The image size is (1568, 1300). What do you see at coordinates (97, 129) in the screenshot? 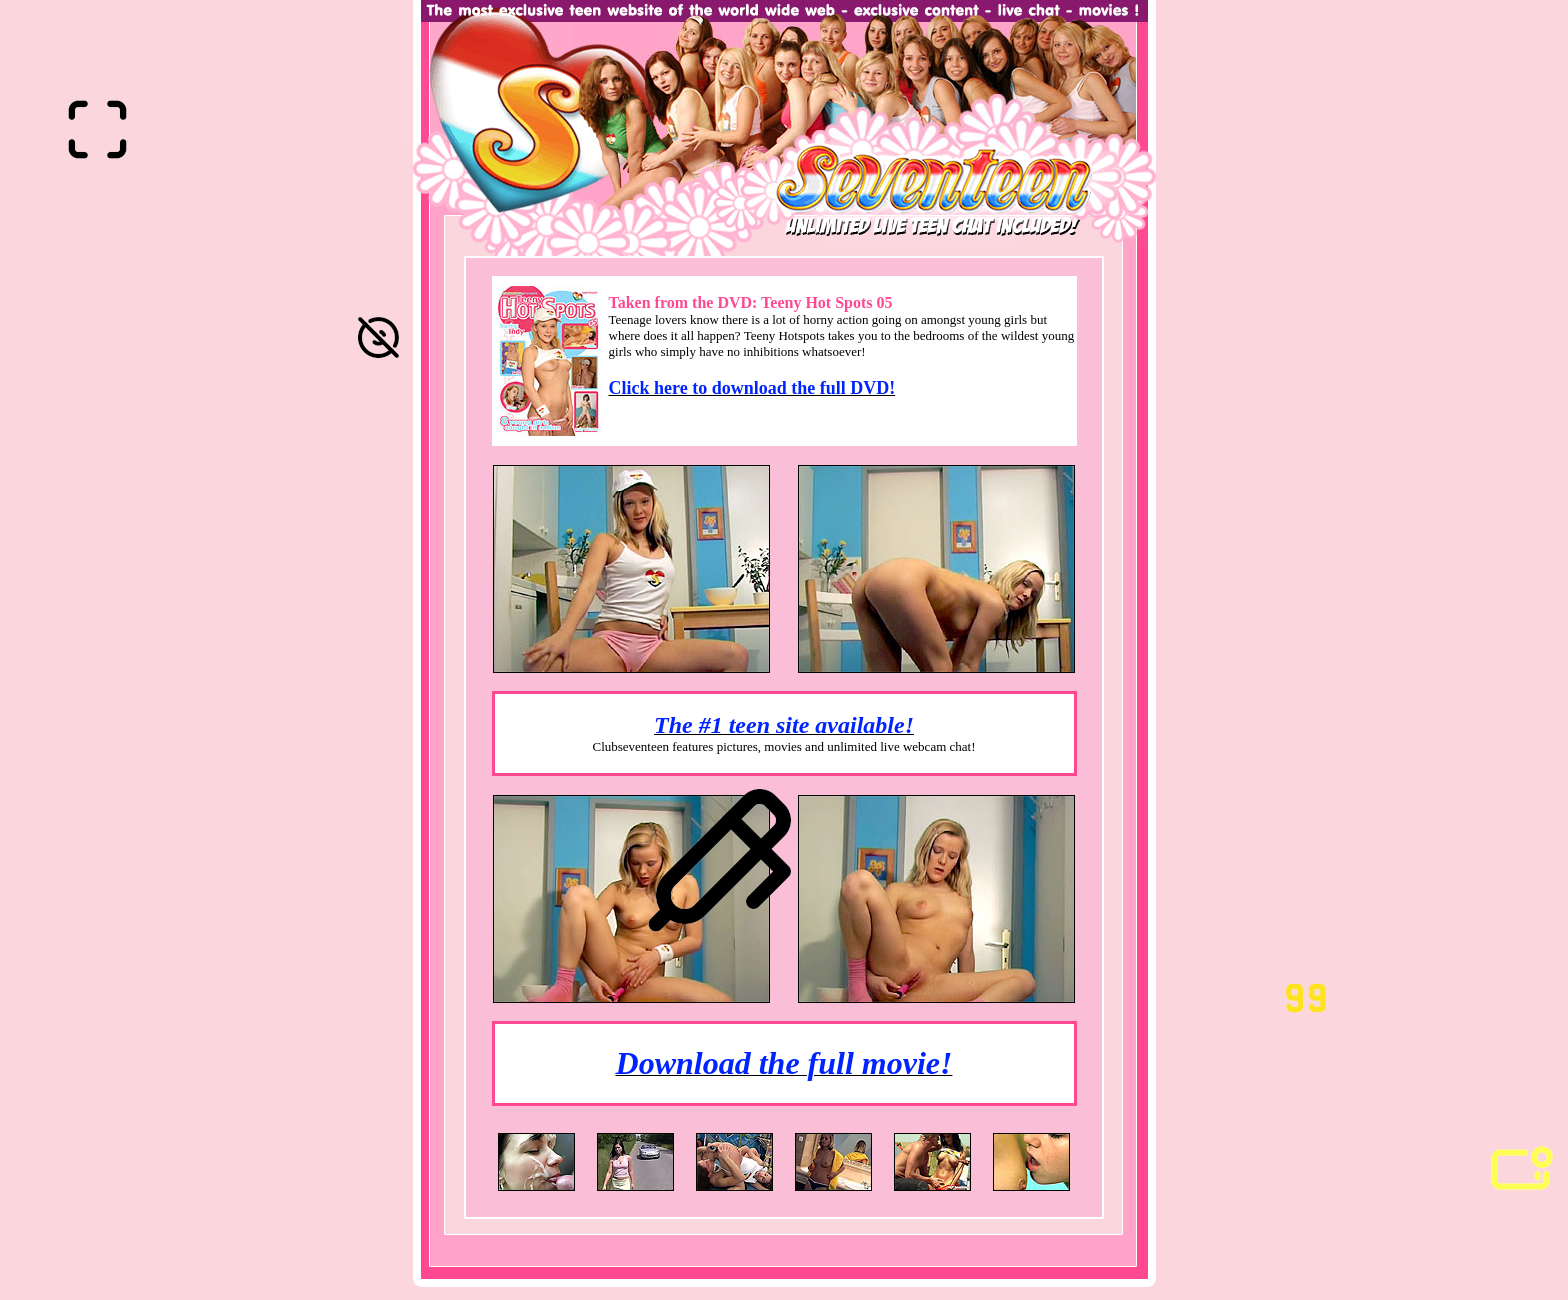
I see `crop or resize an image` at bounding box center [97, 129].